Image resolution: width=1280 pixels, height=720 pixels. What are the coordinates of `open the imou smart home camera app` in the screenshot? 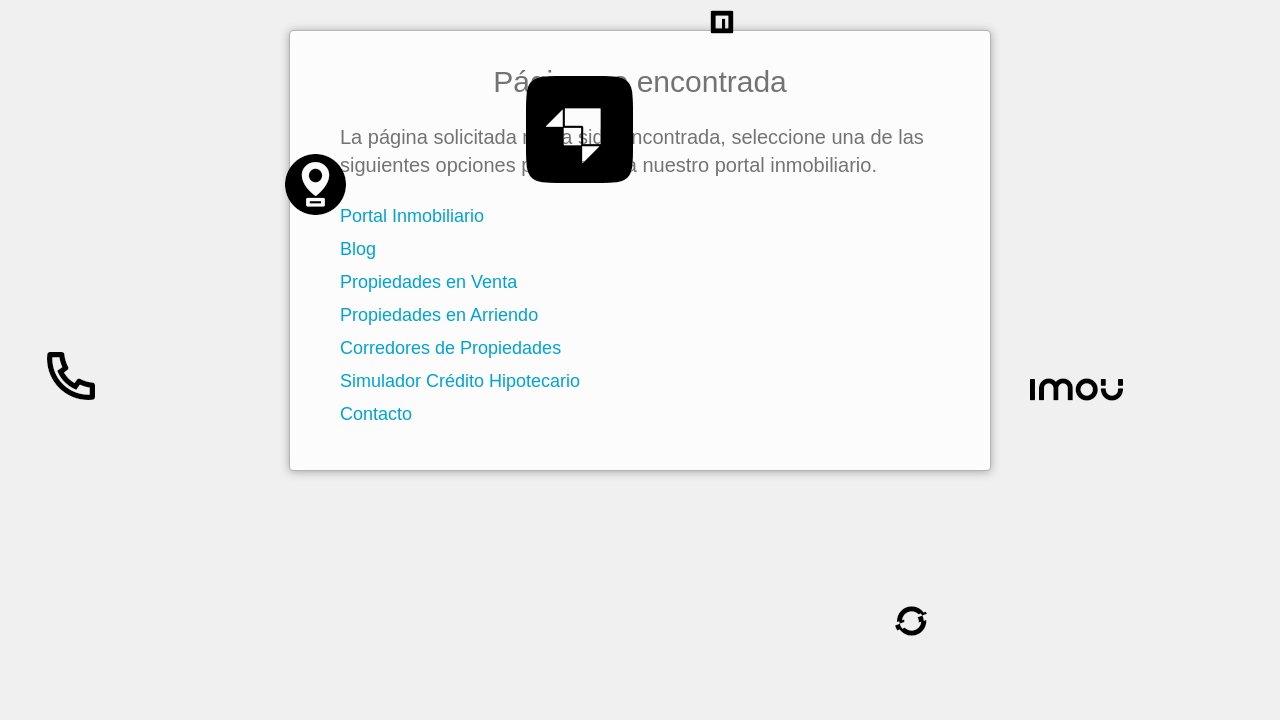 It's located at (1076, 389).